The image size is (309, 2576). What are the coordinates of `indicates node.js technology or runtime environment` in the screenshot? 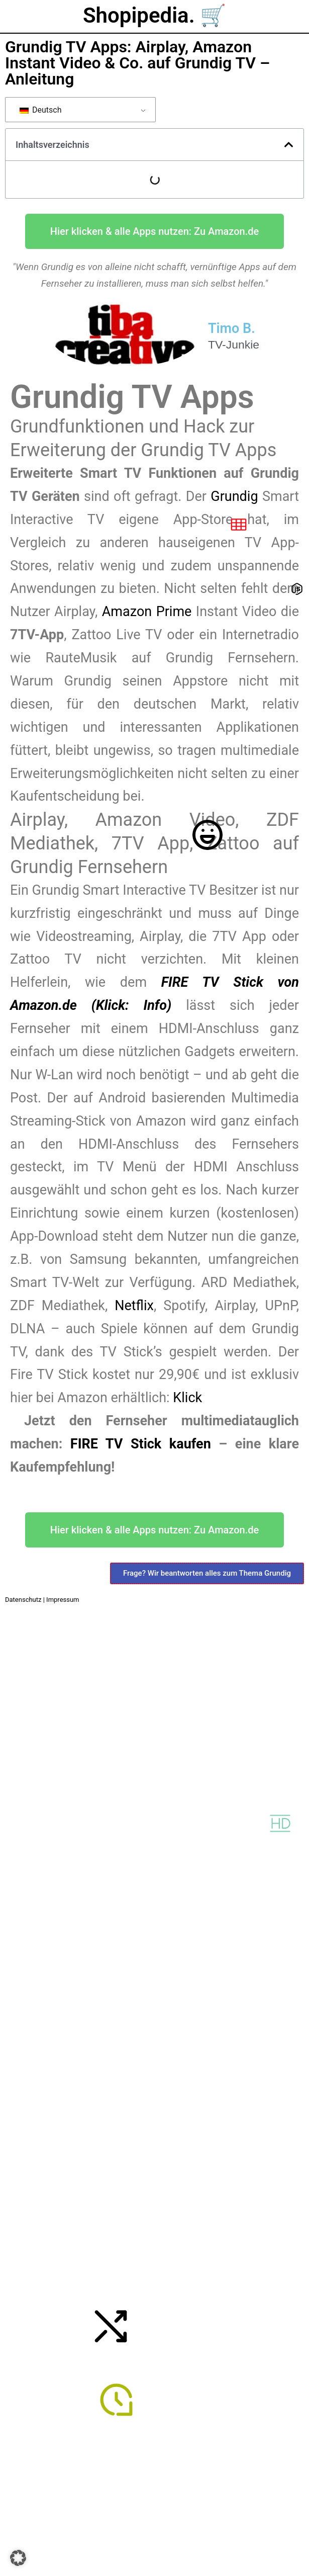 It's located at (297, 589).